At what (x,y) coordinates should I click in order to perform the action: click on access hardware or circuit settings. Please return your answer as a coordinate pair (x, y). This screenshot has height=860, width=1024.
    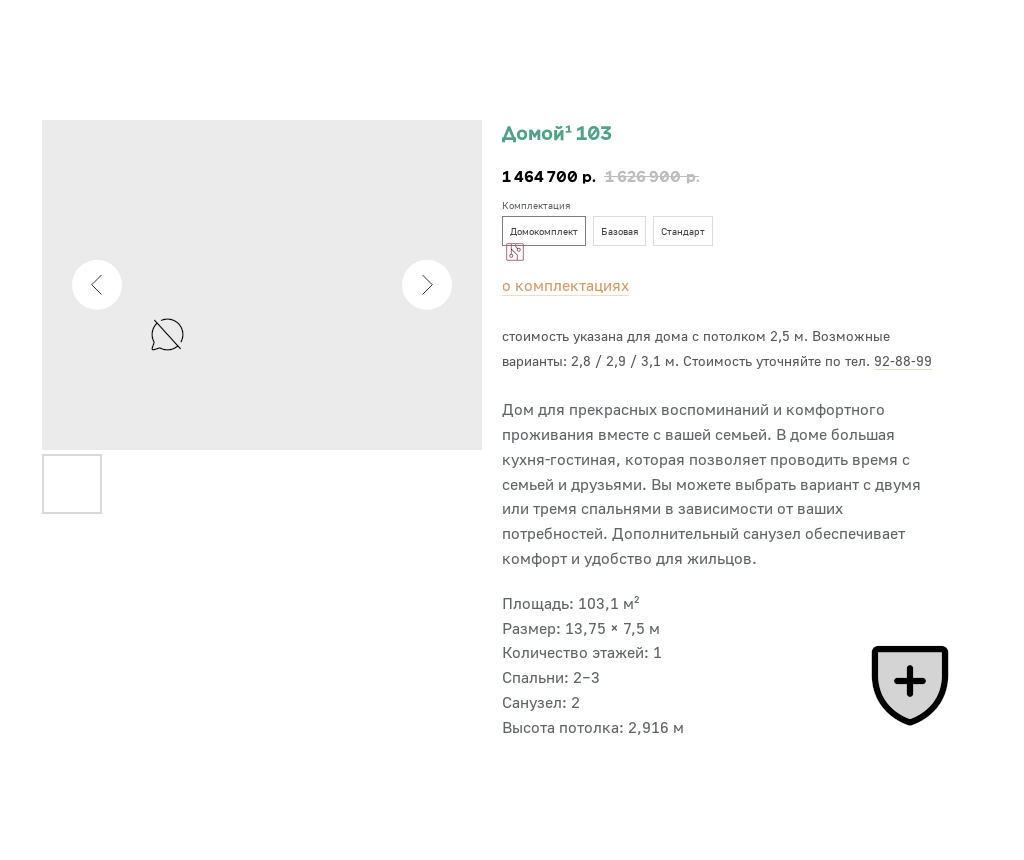
    Looking at the image, I should click on (515, 252).